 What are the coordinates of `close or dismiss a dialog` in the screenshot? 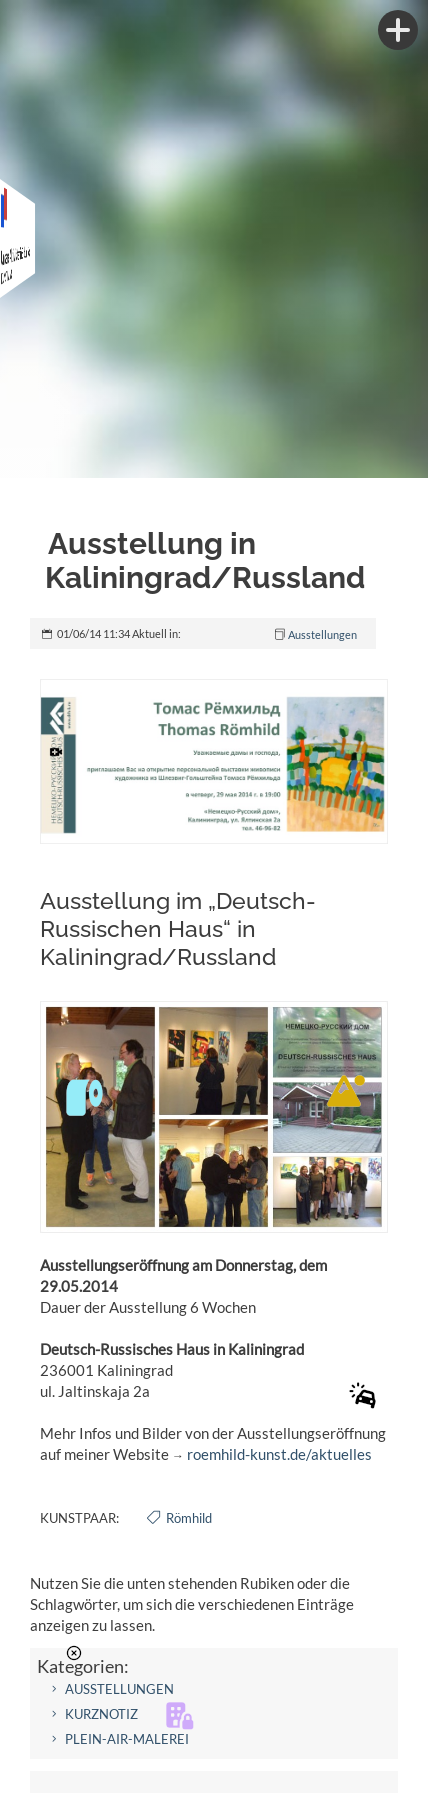 It's located at (74, 1653).